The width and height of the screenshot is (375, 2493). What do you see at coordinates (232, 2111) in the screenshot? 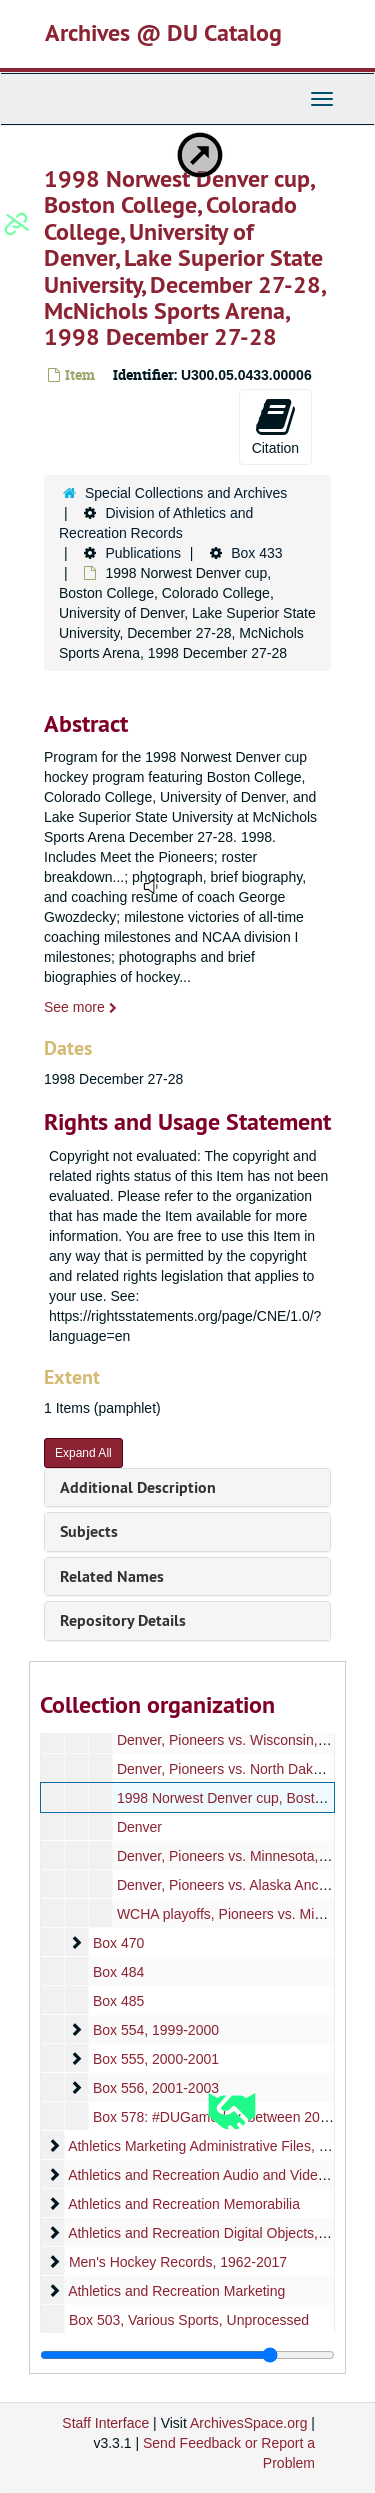
I see `indicates a partnership or collaboration` at bounding box center [232, 2111].